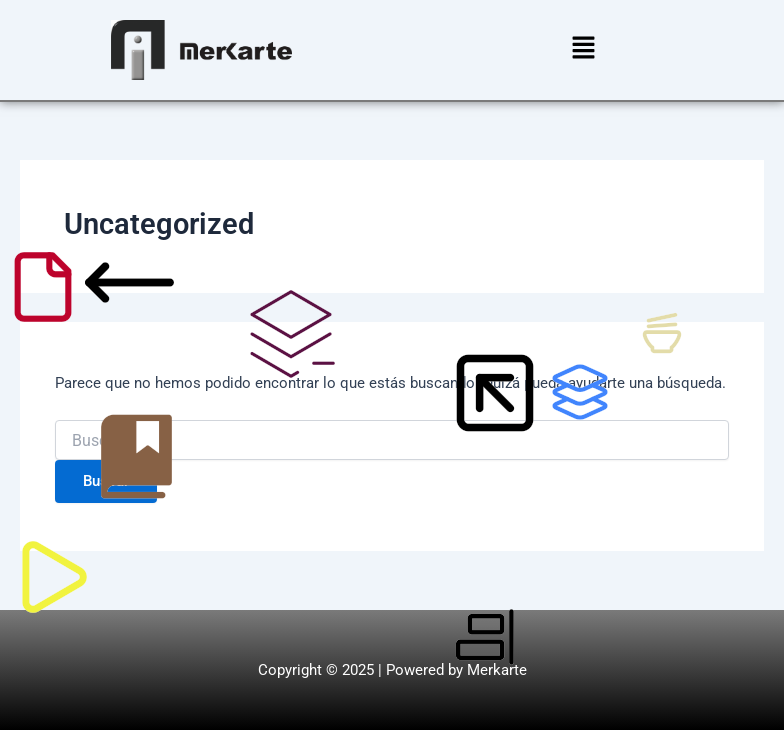  Describe the element at coordinates (495, 393) in the screenshot. I see `navigate back to previous screen` at that location.